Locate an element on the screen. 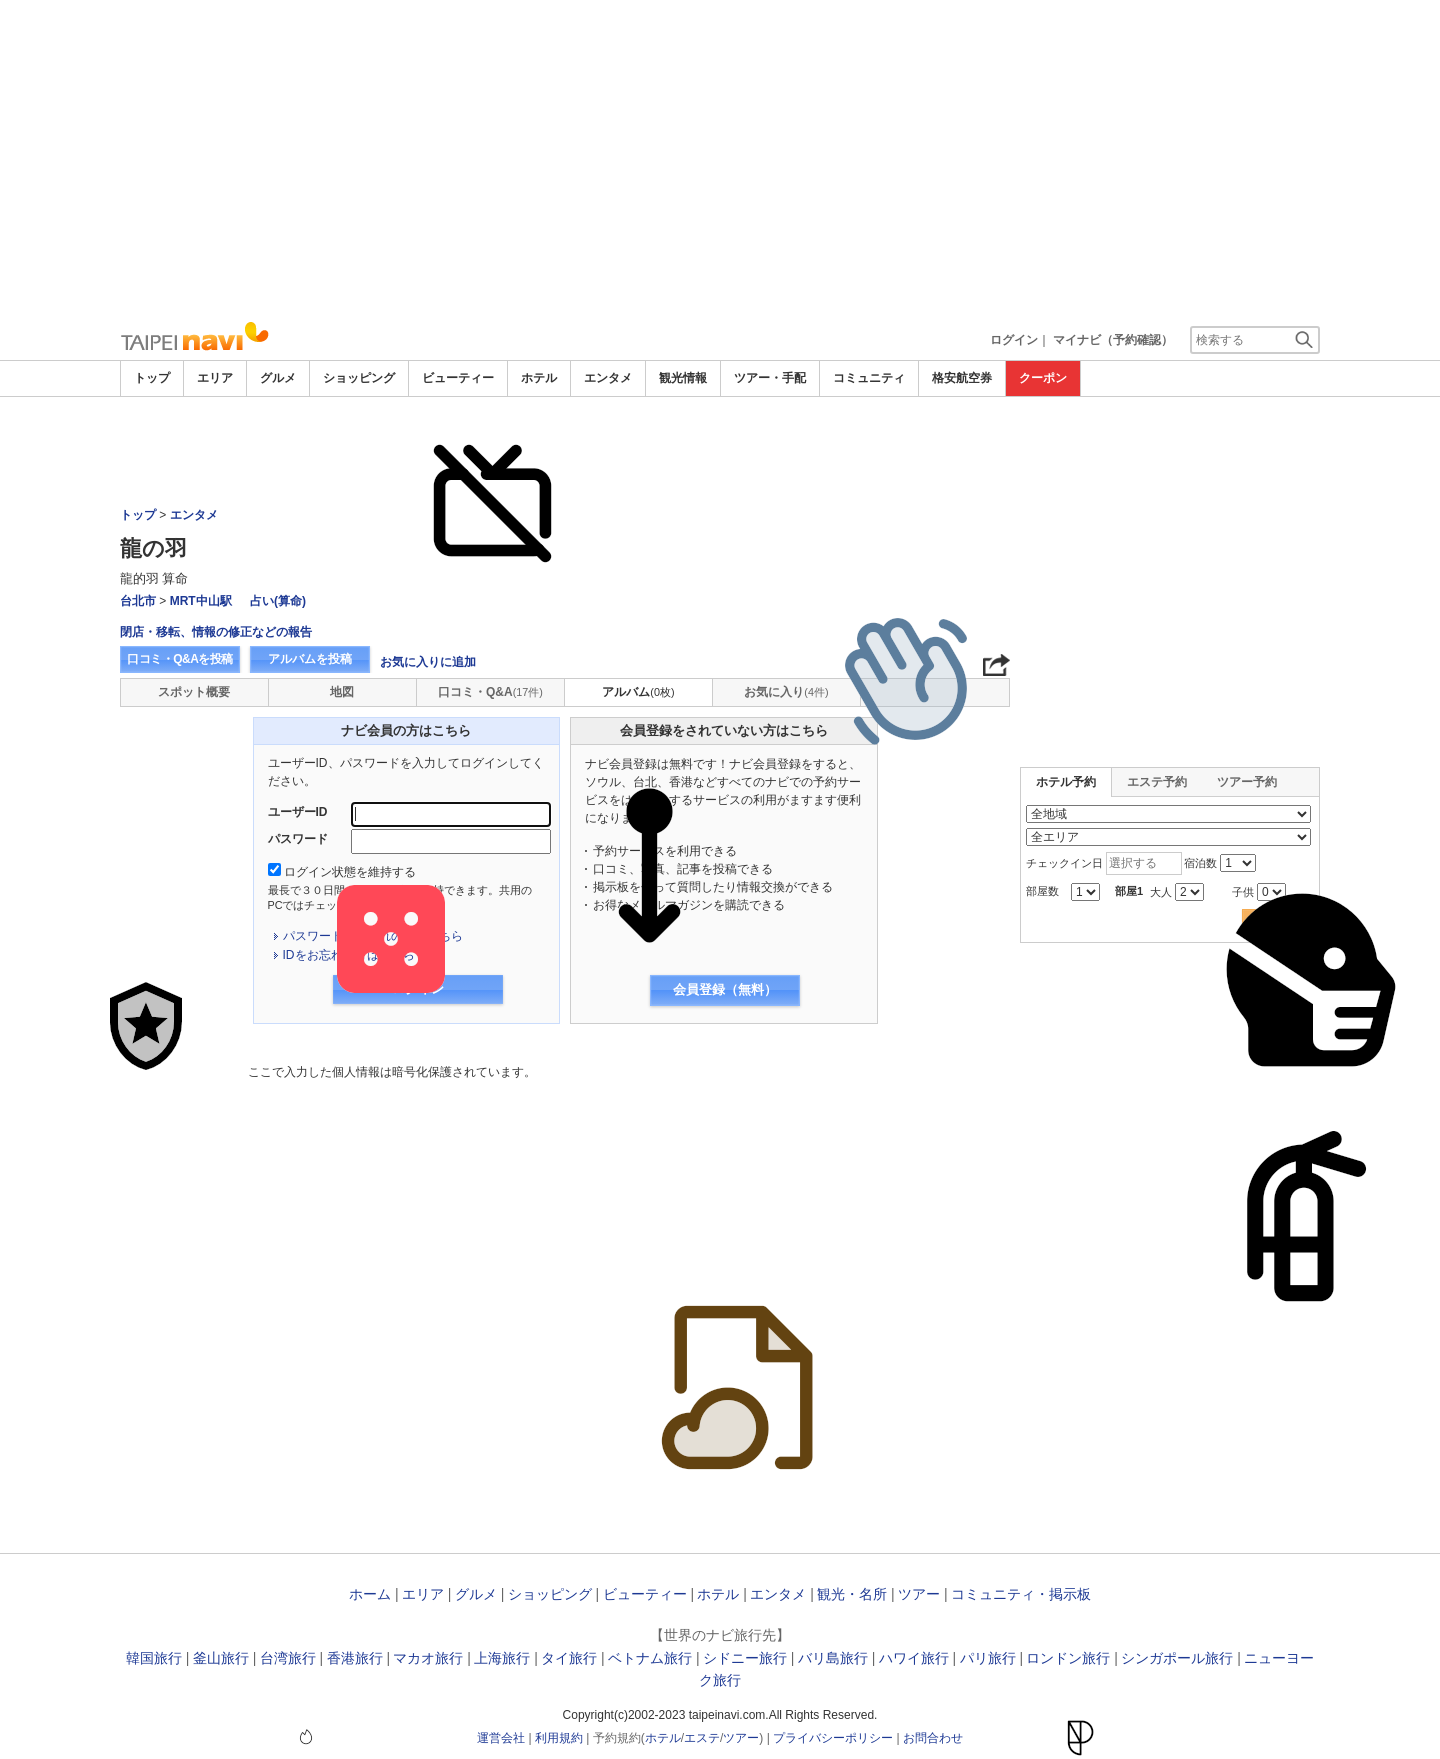  fire safety equipment indicator is located at coordinates (1298, 1217).